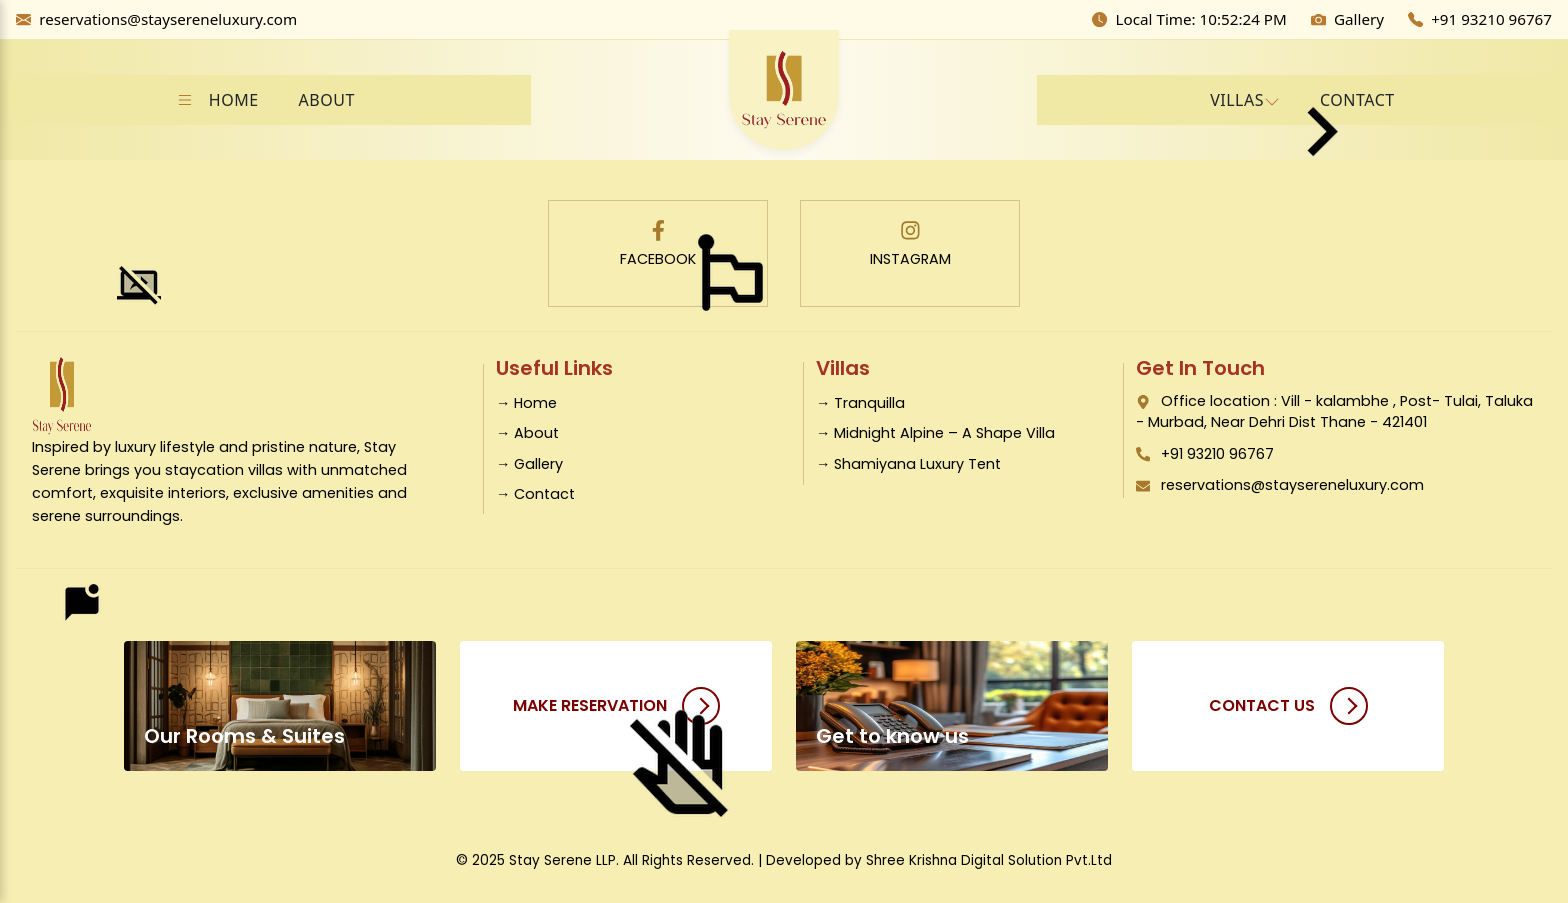 The width and height of the screenshot is (1568, 903). What do you see at coordinates (730, 274) in the screenshot?
I see `access flag emoji options` at bounding box center [730, 274].